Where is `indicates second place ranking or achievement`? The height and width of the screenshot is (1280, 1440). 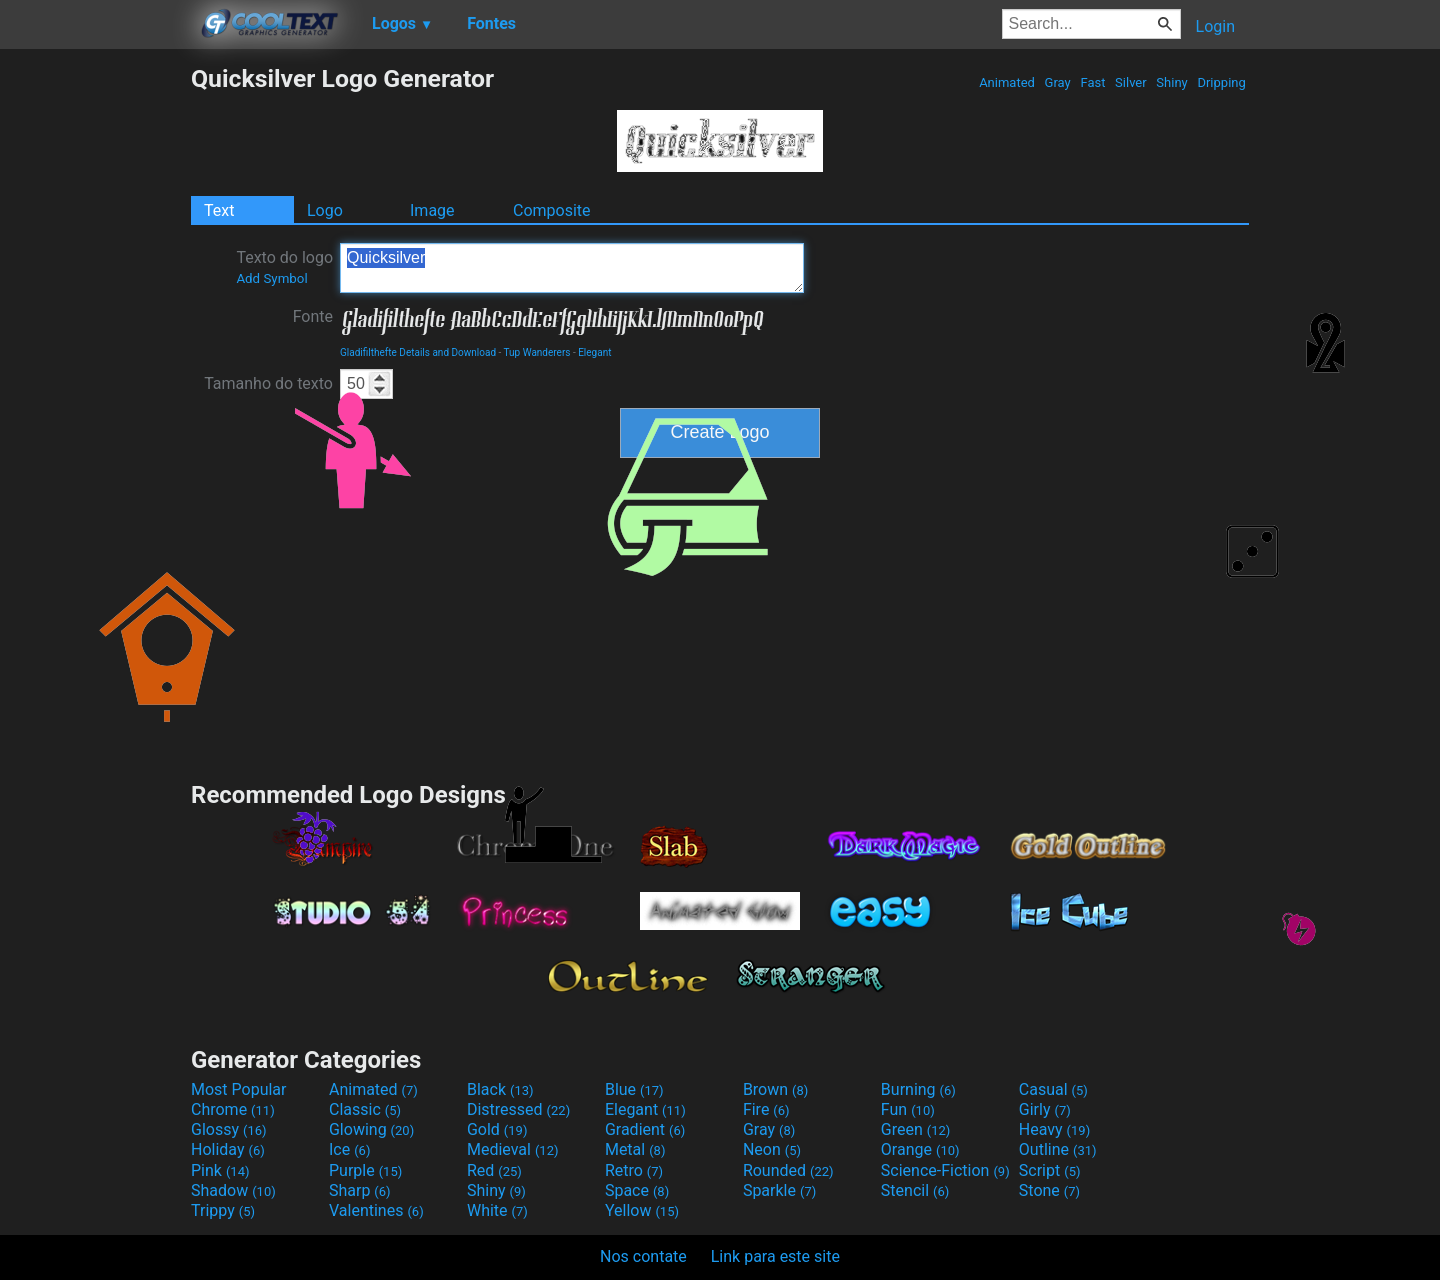 indicates second place ranking or achievement is located at coordinates (553, 814).